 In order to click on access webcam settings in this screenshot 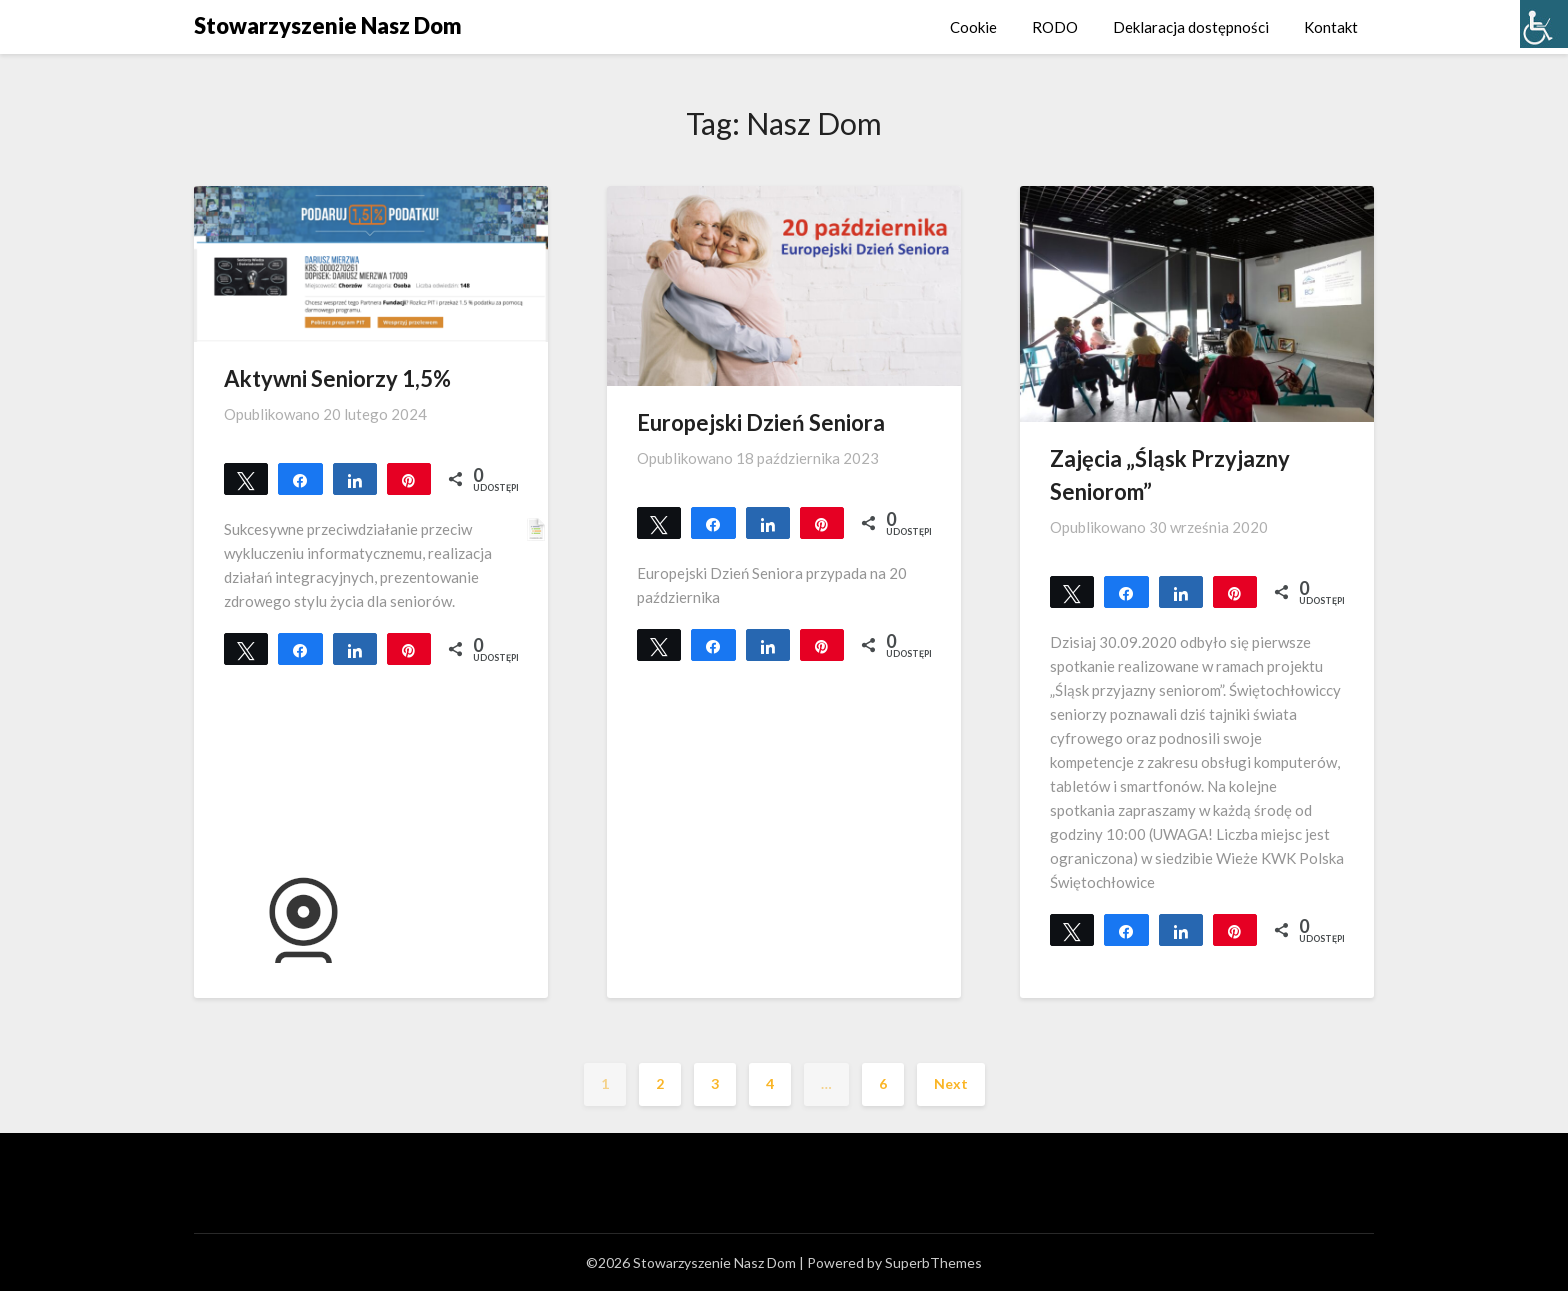, I will do `click(303, 917)`.